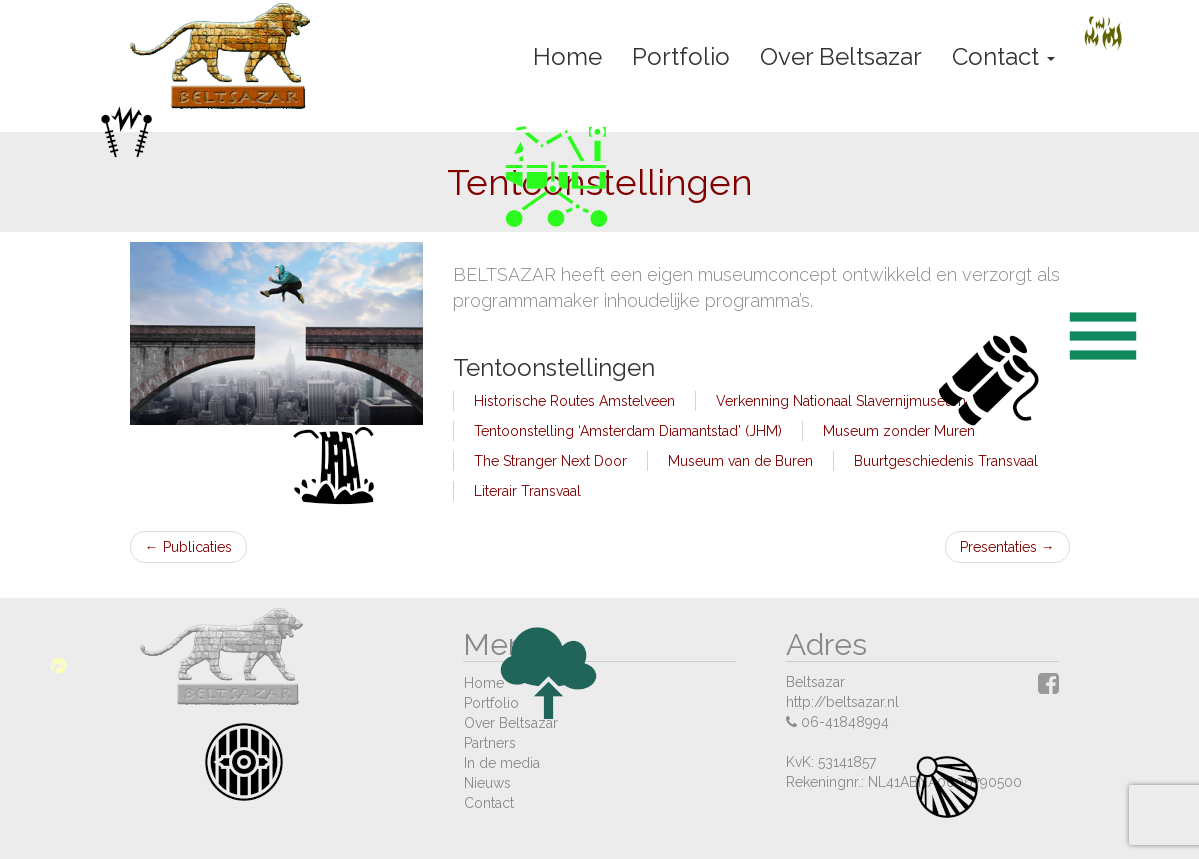 Image resolution: width=1199 pixels, height=859 pixels. I want to click on explosive item or power-up in a game, so click(988, 375).